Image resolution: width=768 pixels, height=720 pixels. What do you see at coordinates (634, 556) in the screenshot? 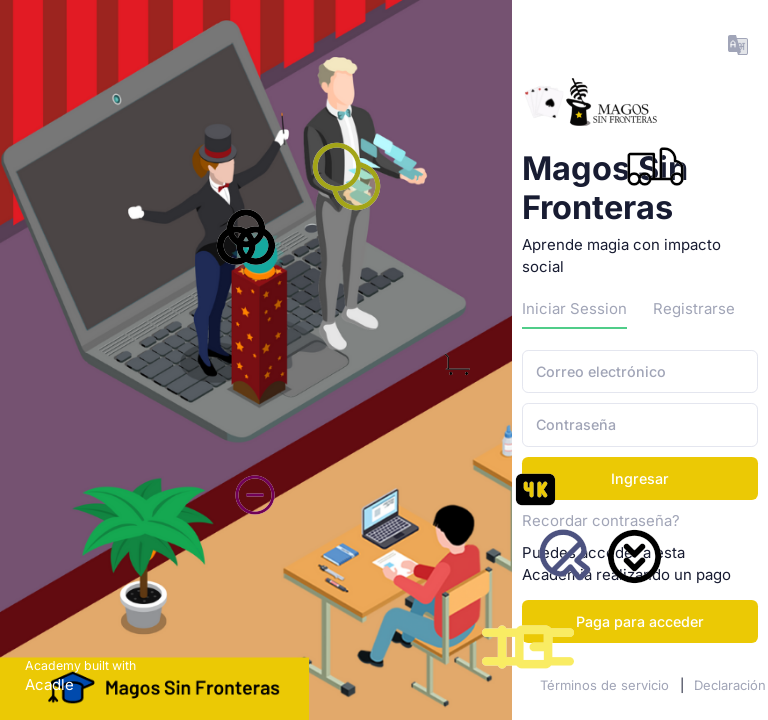
I see `expand all content below` at bounding box center [634, 556].